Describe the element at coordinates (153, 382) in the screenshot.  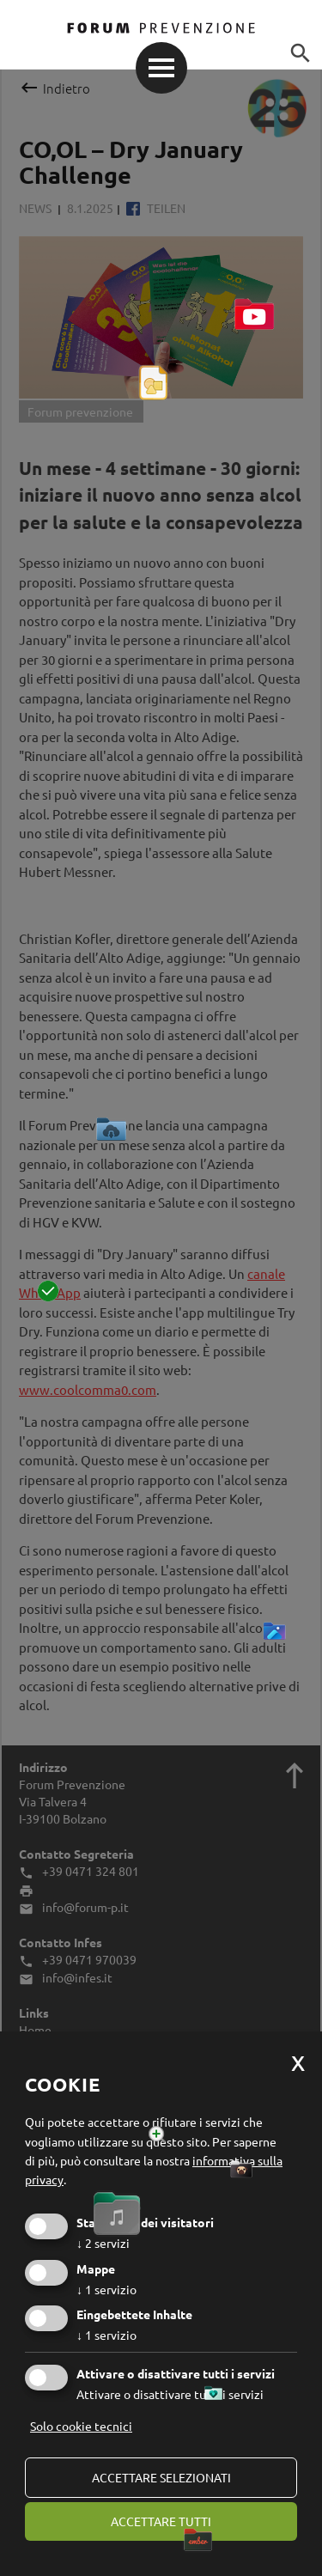
I see `a libreoffice draw document file` at that location.